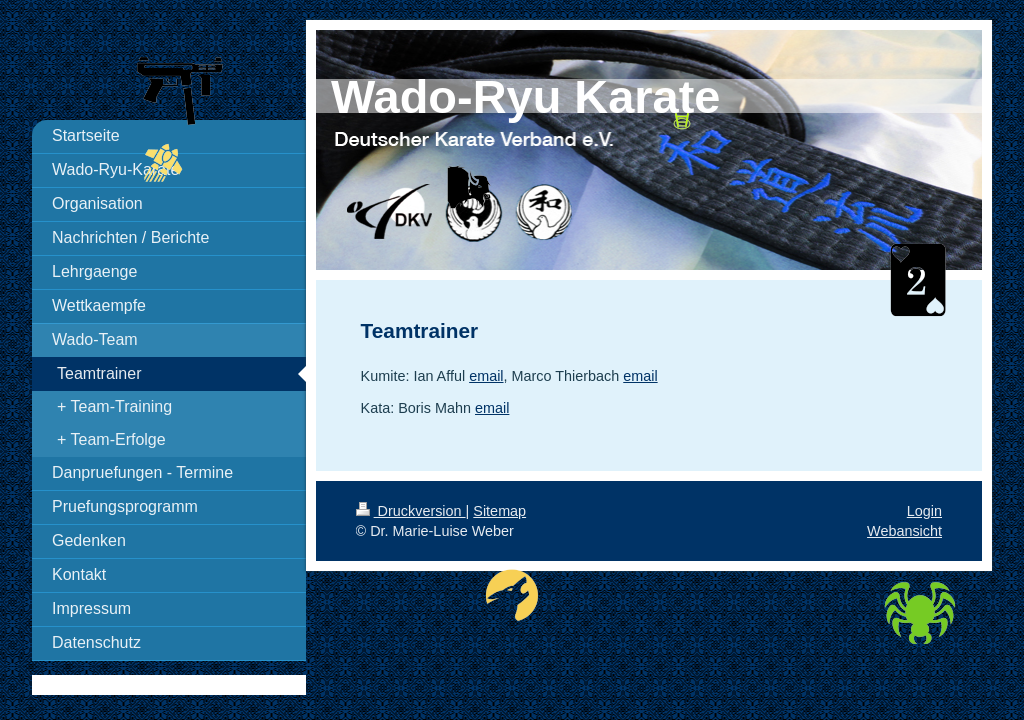  Describe the element at coordinates (163, 162) in the screenshot. I see `activate jetpack or boost ability` at that location.